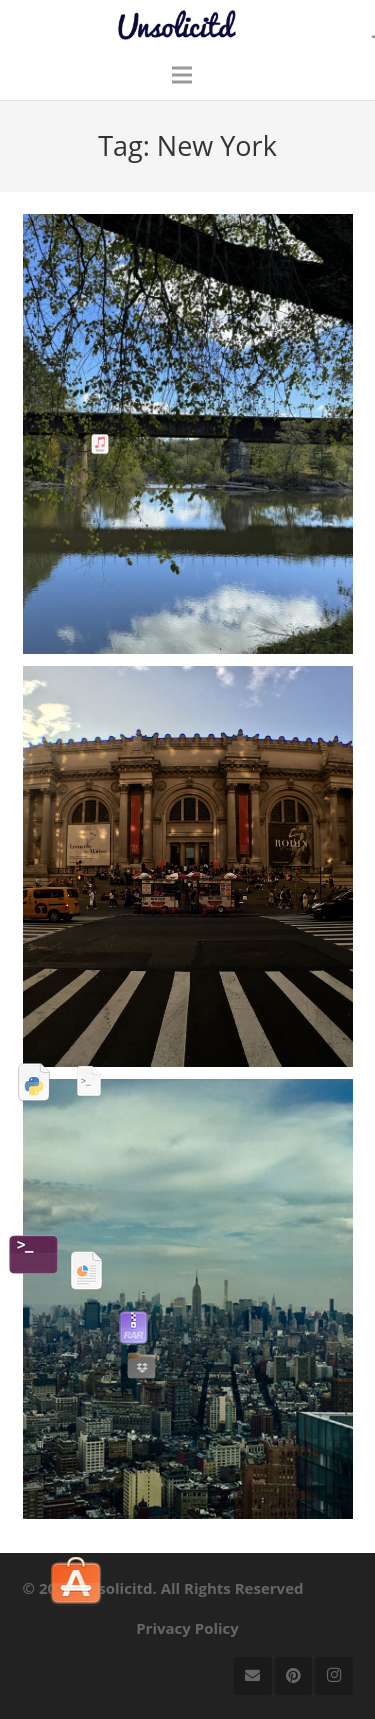 Image resolution: width=375 pixels, height=1719 pixels. I want to click on indicates a RAR compressed archive file, so click(133, 1327).